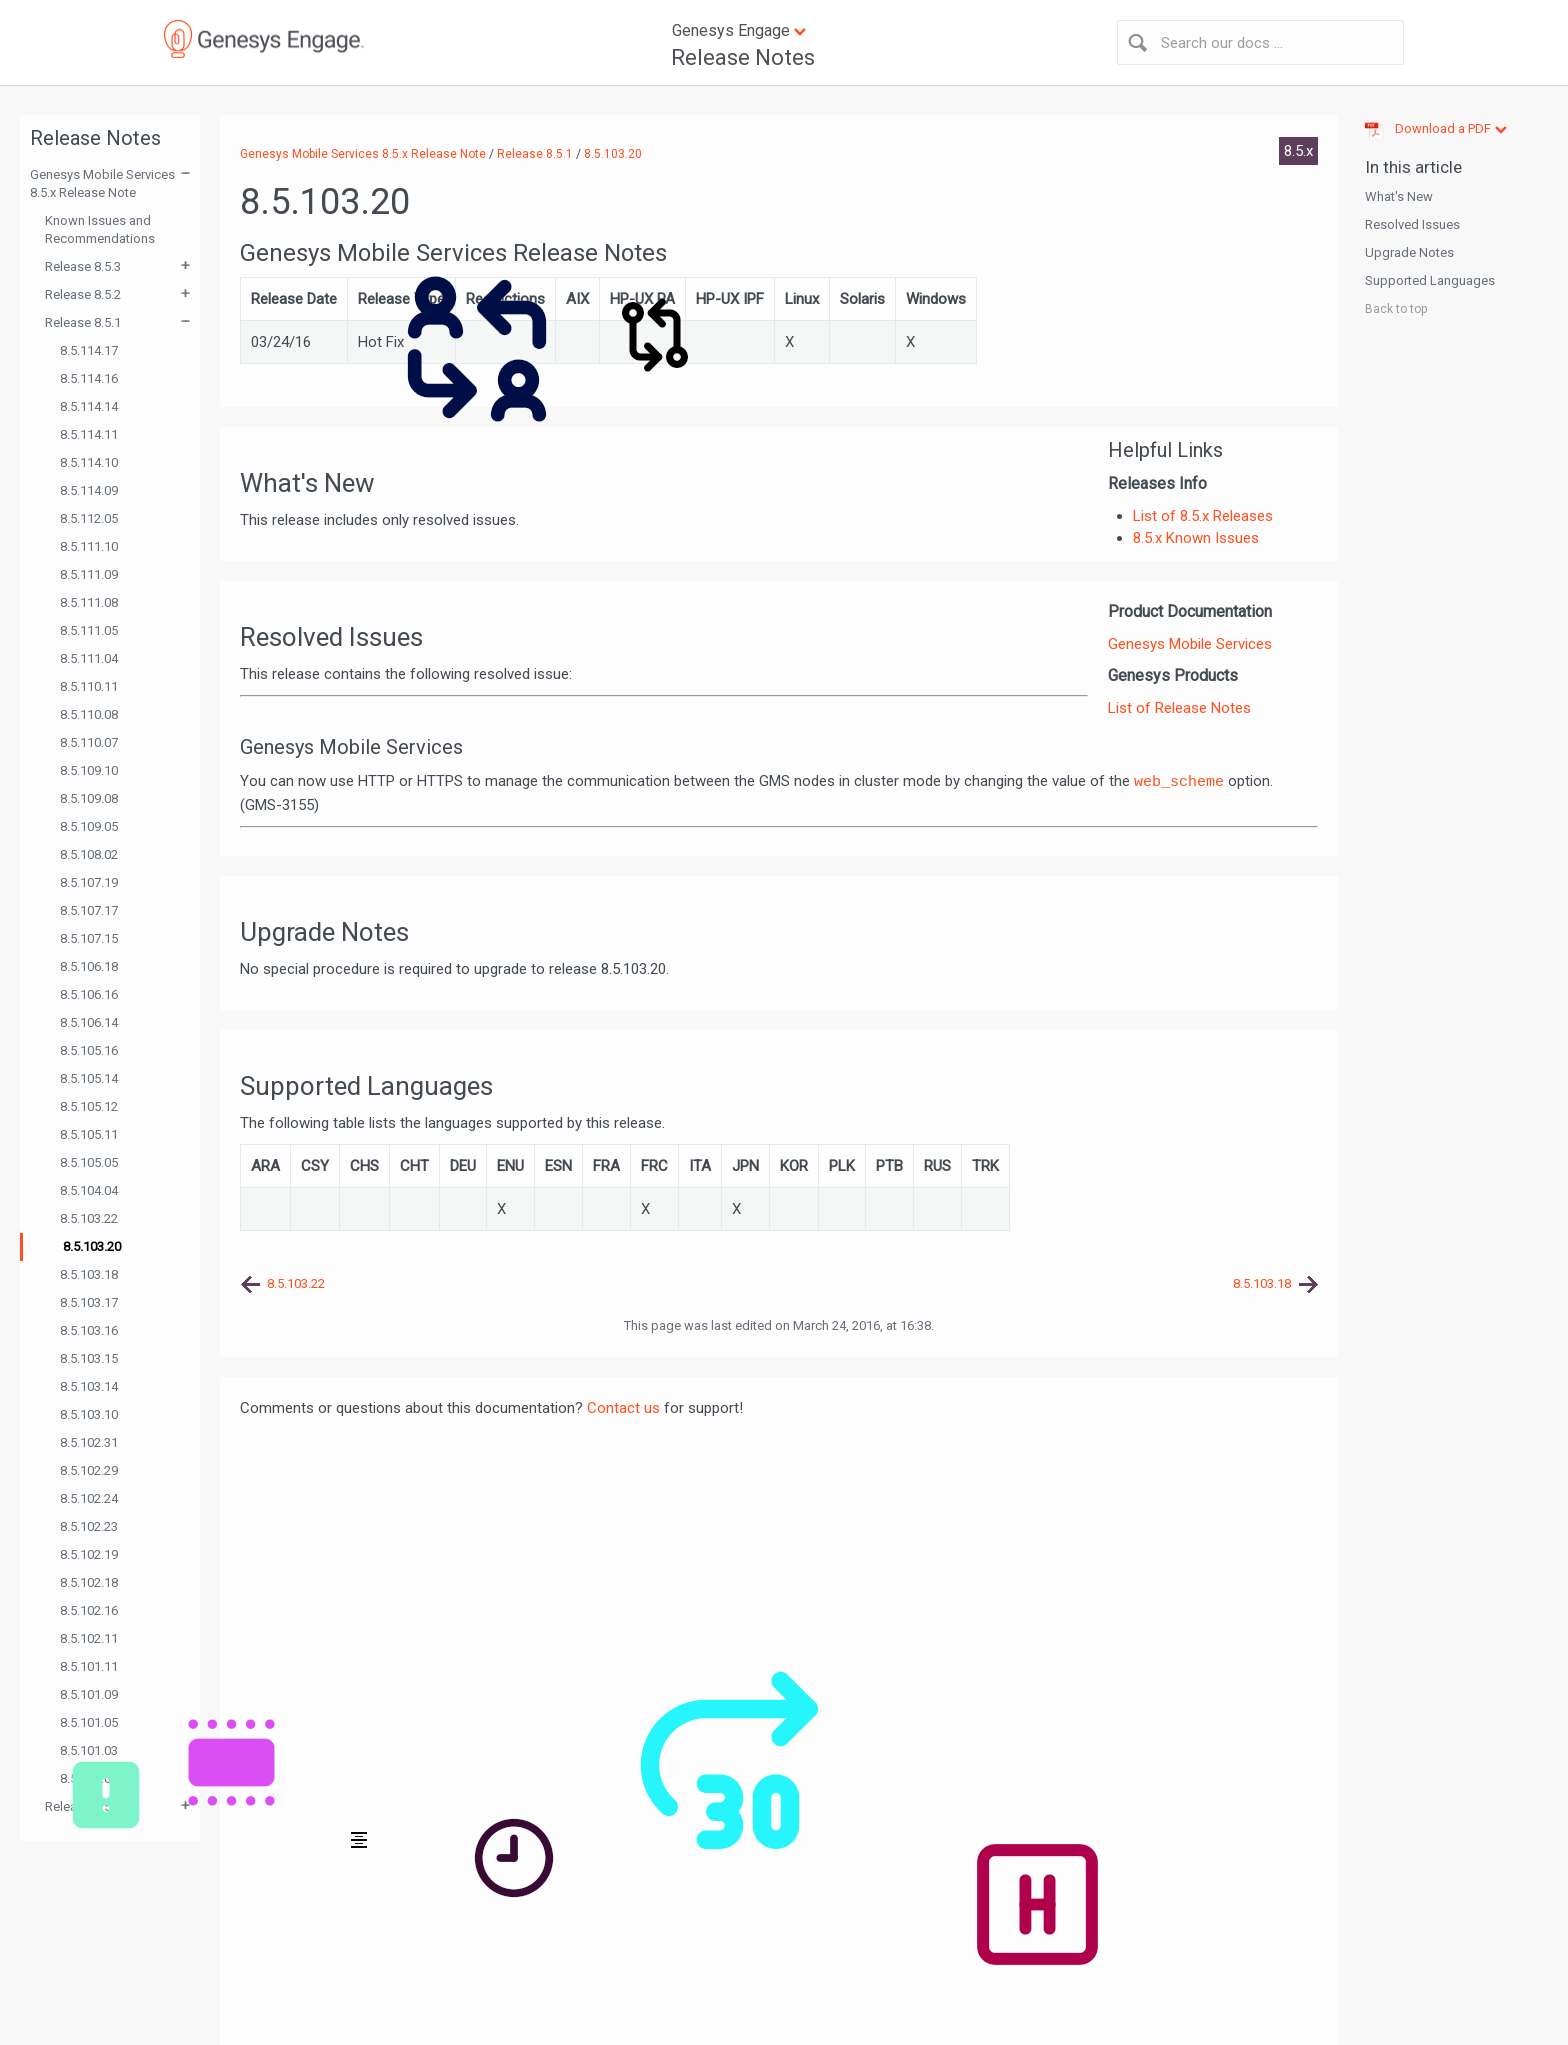  What do you see at coordinates (106, 1795) in the screenshot?
I see `indicates a warning or alert status` at bounding box center [106, 1795].